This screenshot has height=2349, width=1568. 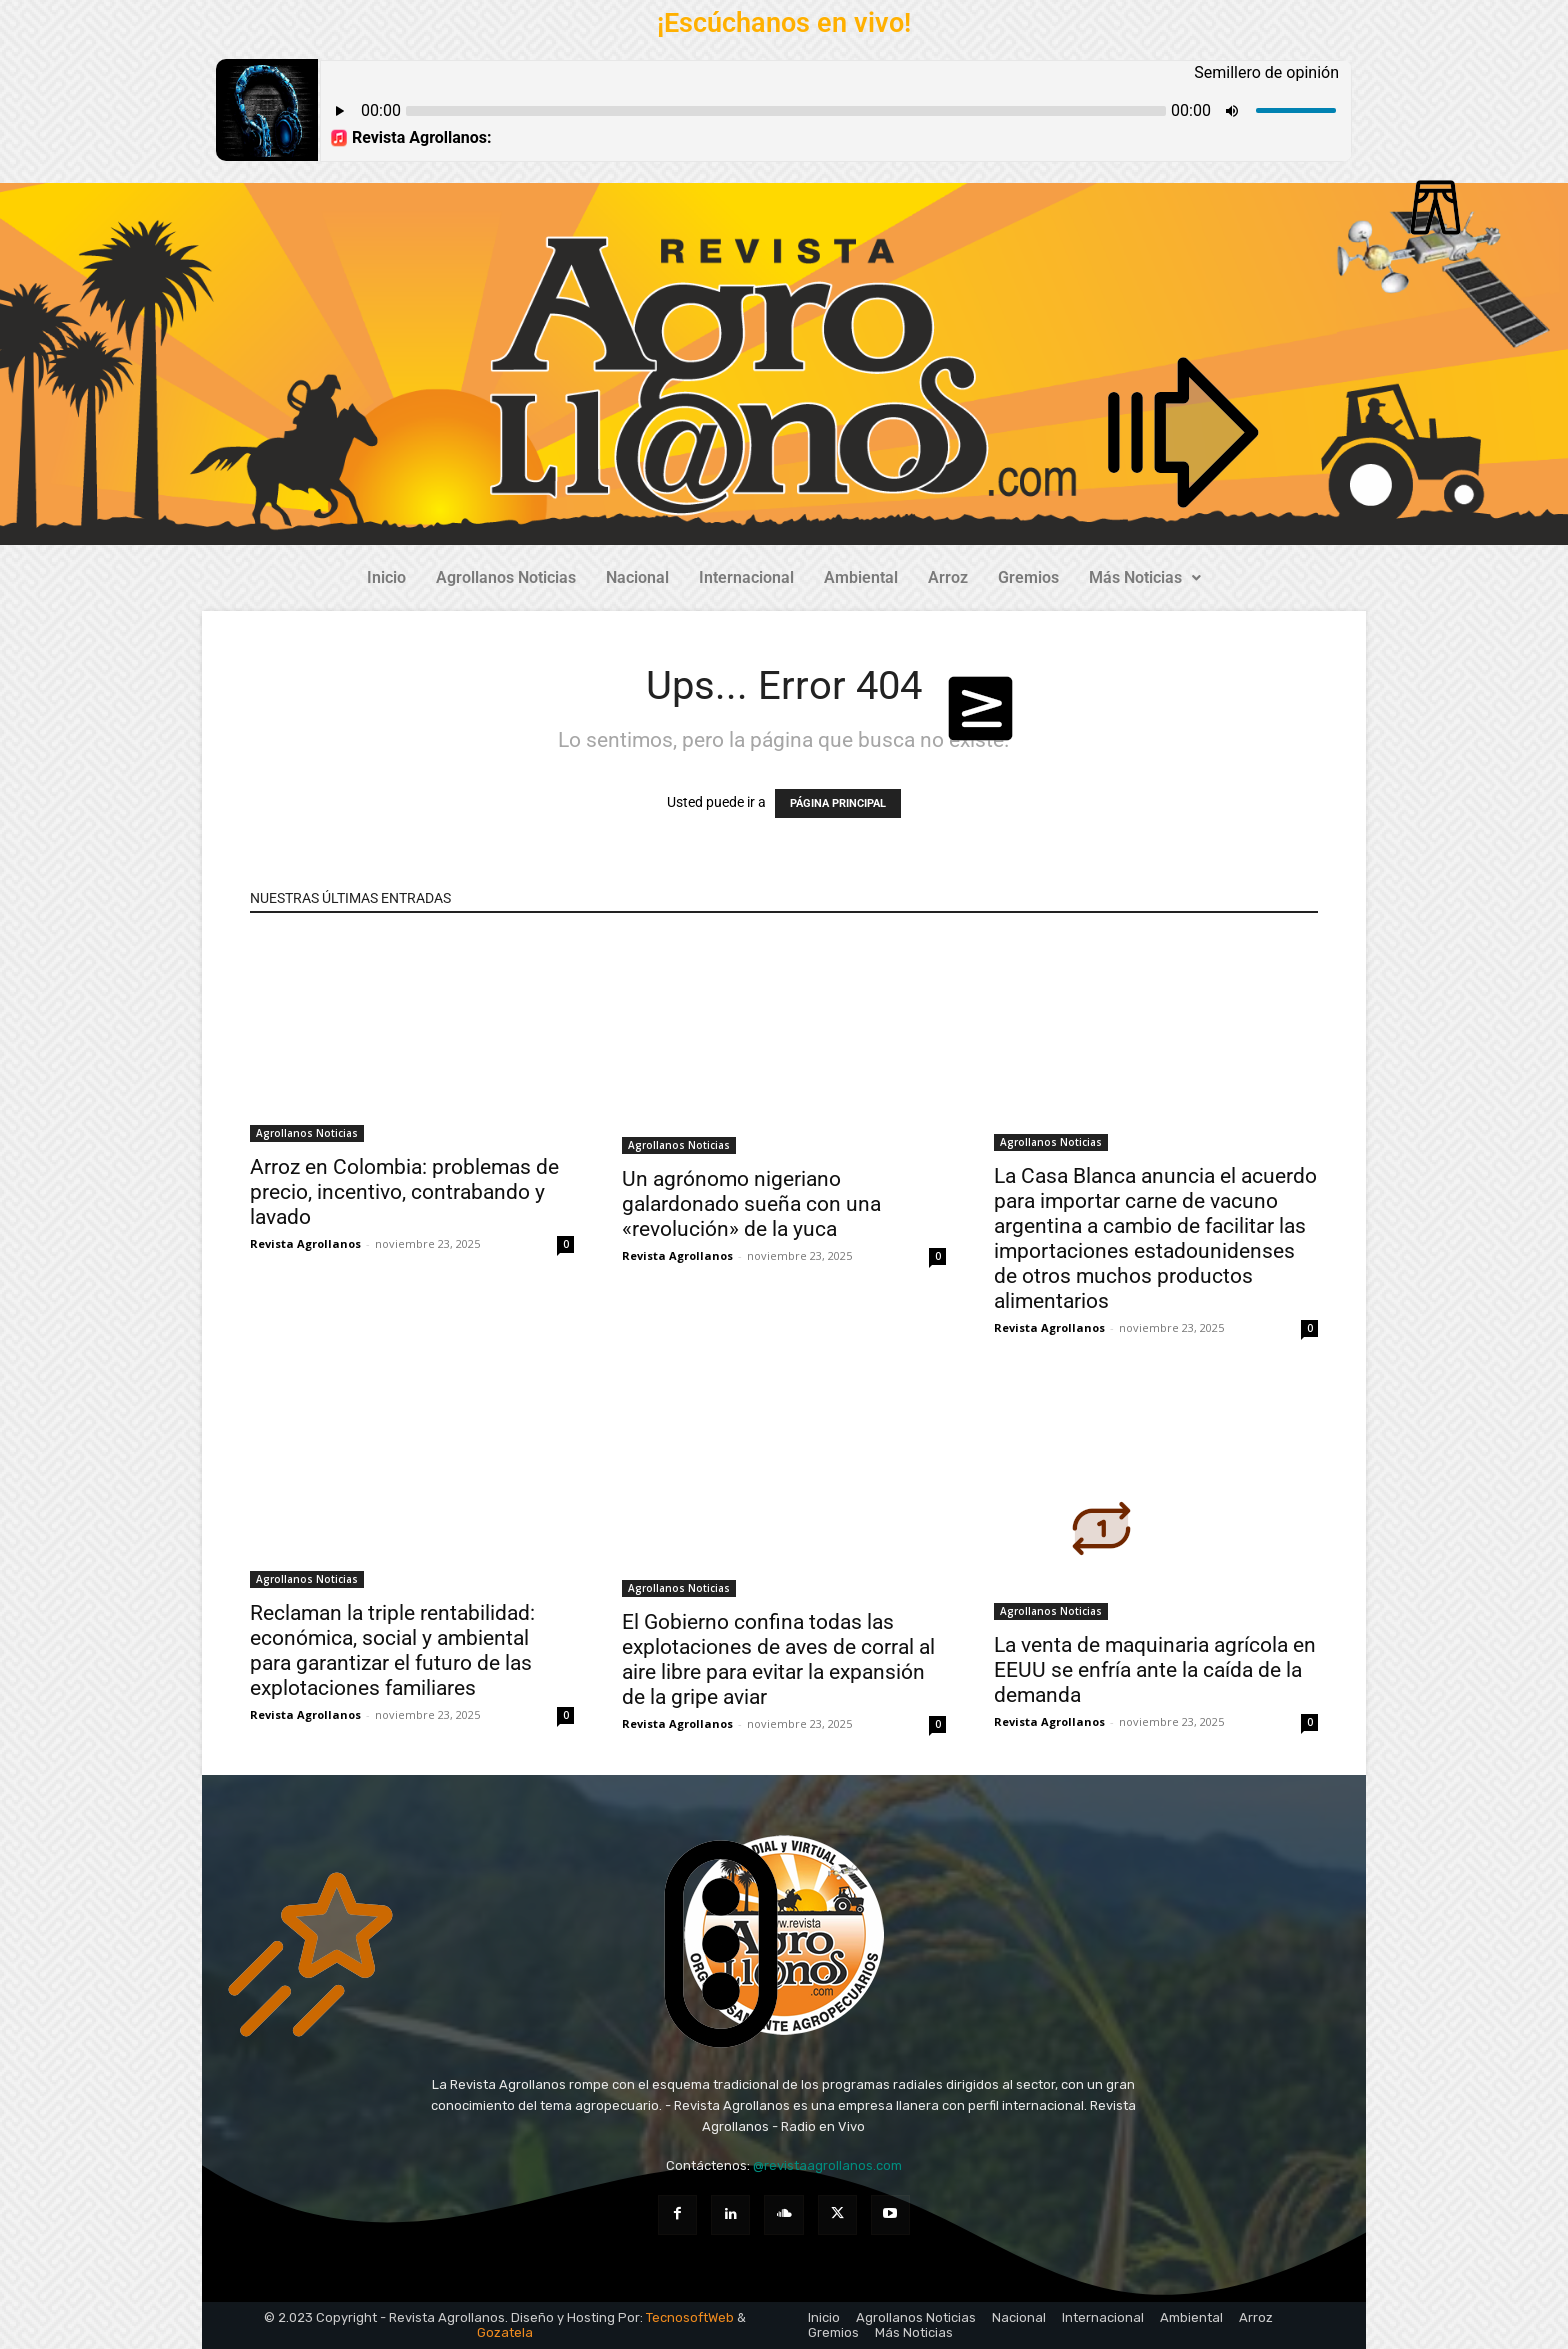 I want to click on skip forward or advance to next item, so click(x=1177, y=432).